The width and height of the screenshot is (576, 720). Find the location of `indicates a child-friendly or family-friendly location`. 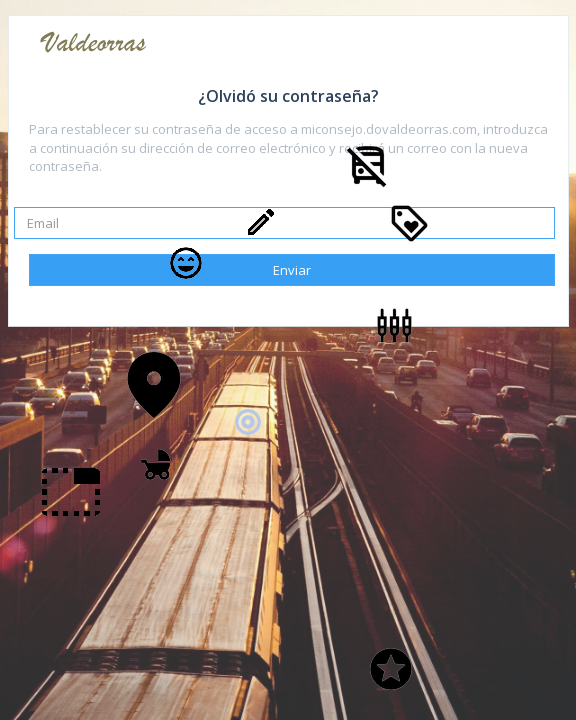

indicates a child-friendly or family-friendly location is located at coordinates (156, 464).